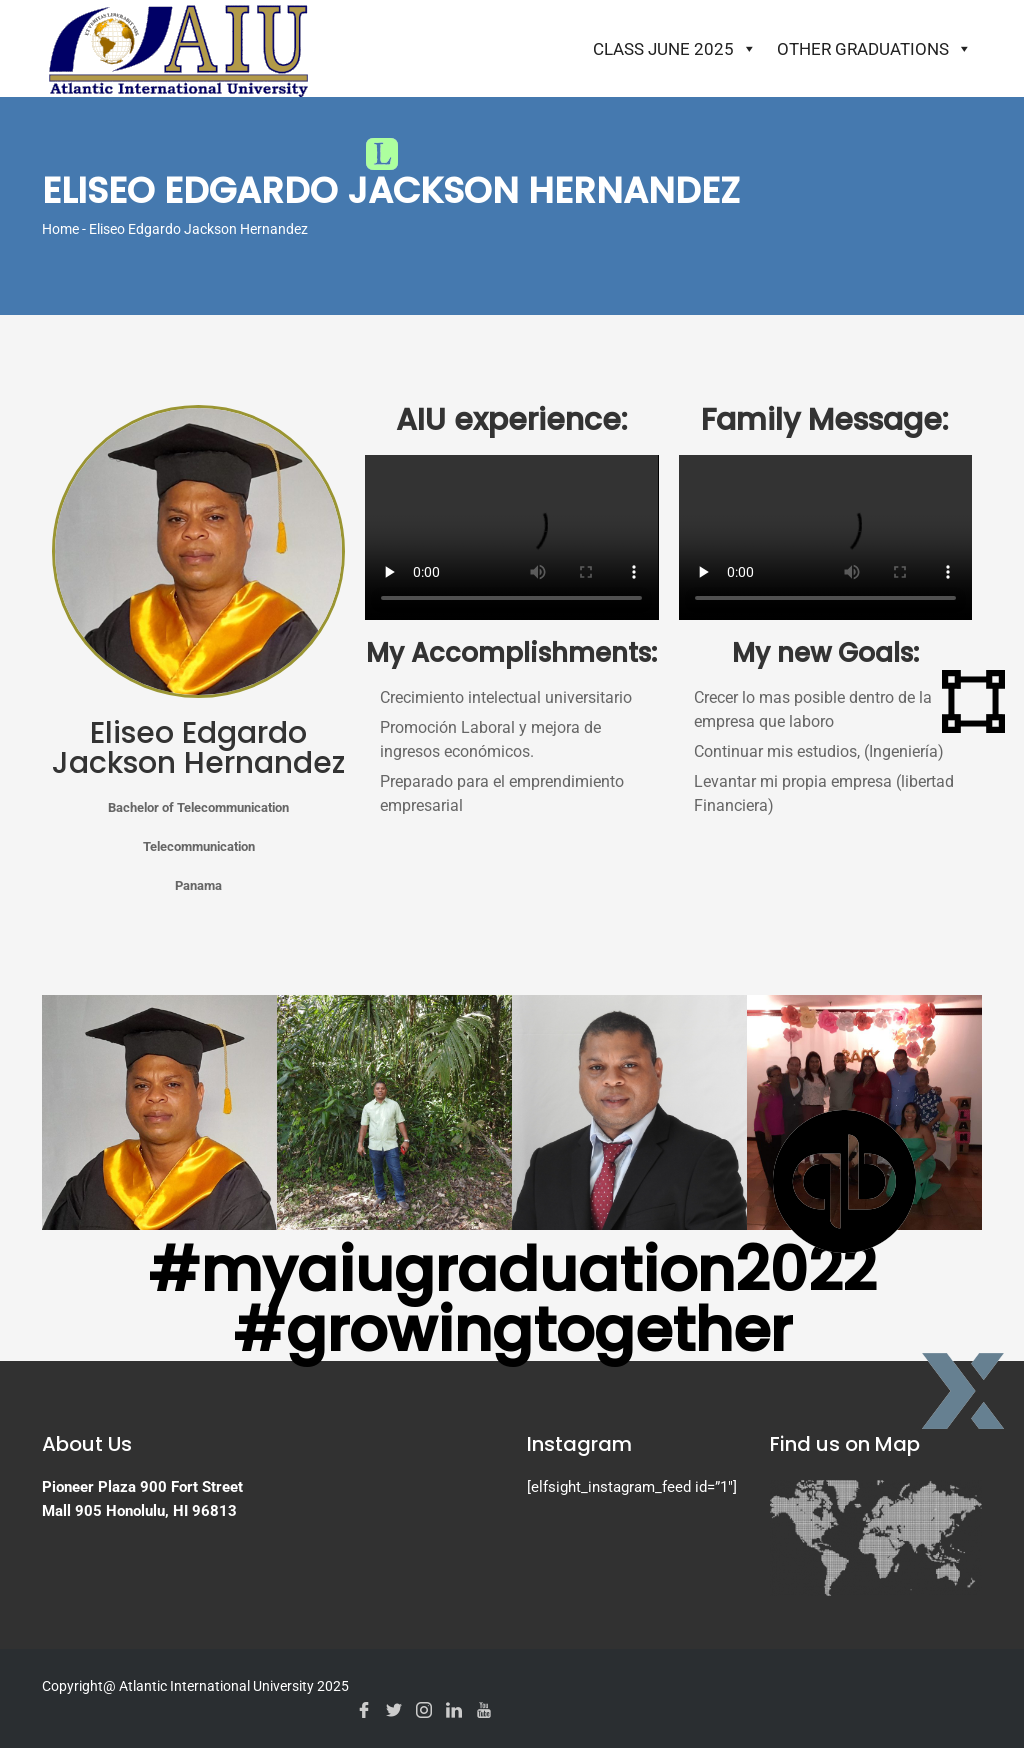  Describe the element at coordinates (973, 701) in the screenshot. I see `material design icons brand logo` at that location.